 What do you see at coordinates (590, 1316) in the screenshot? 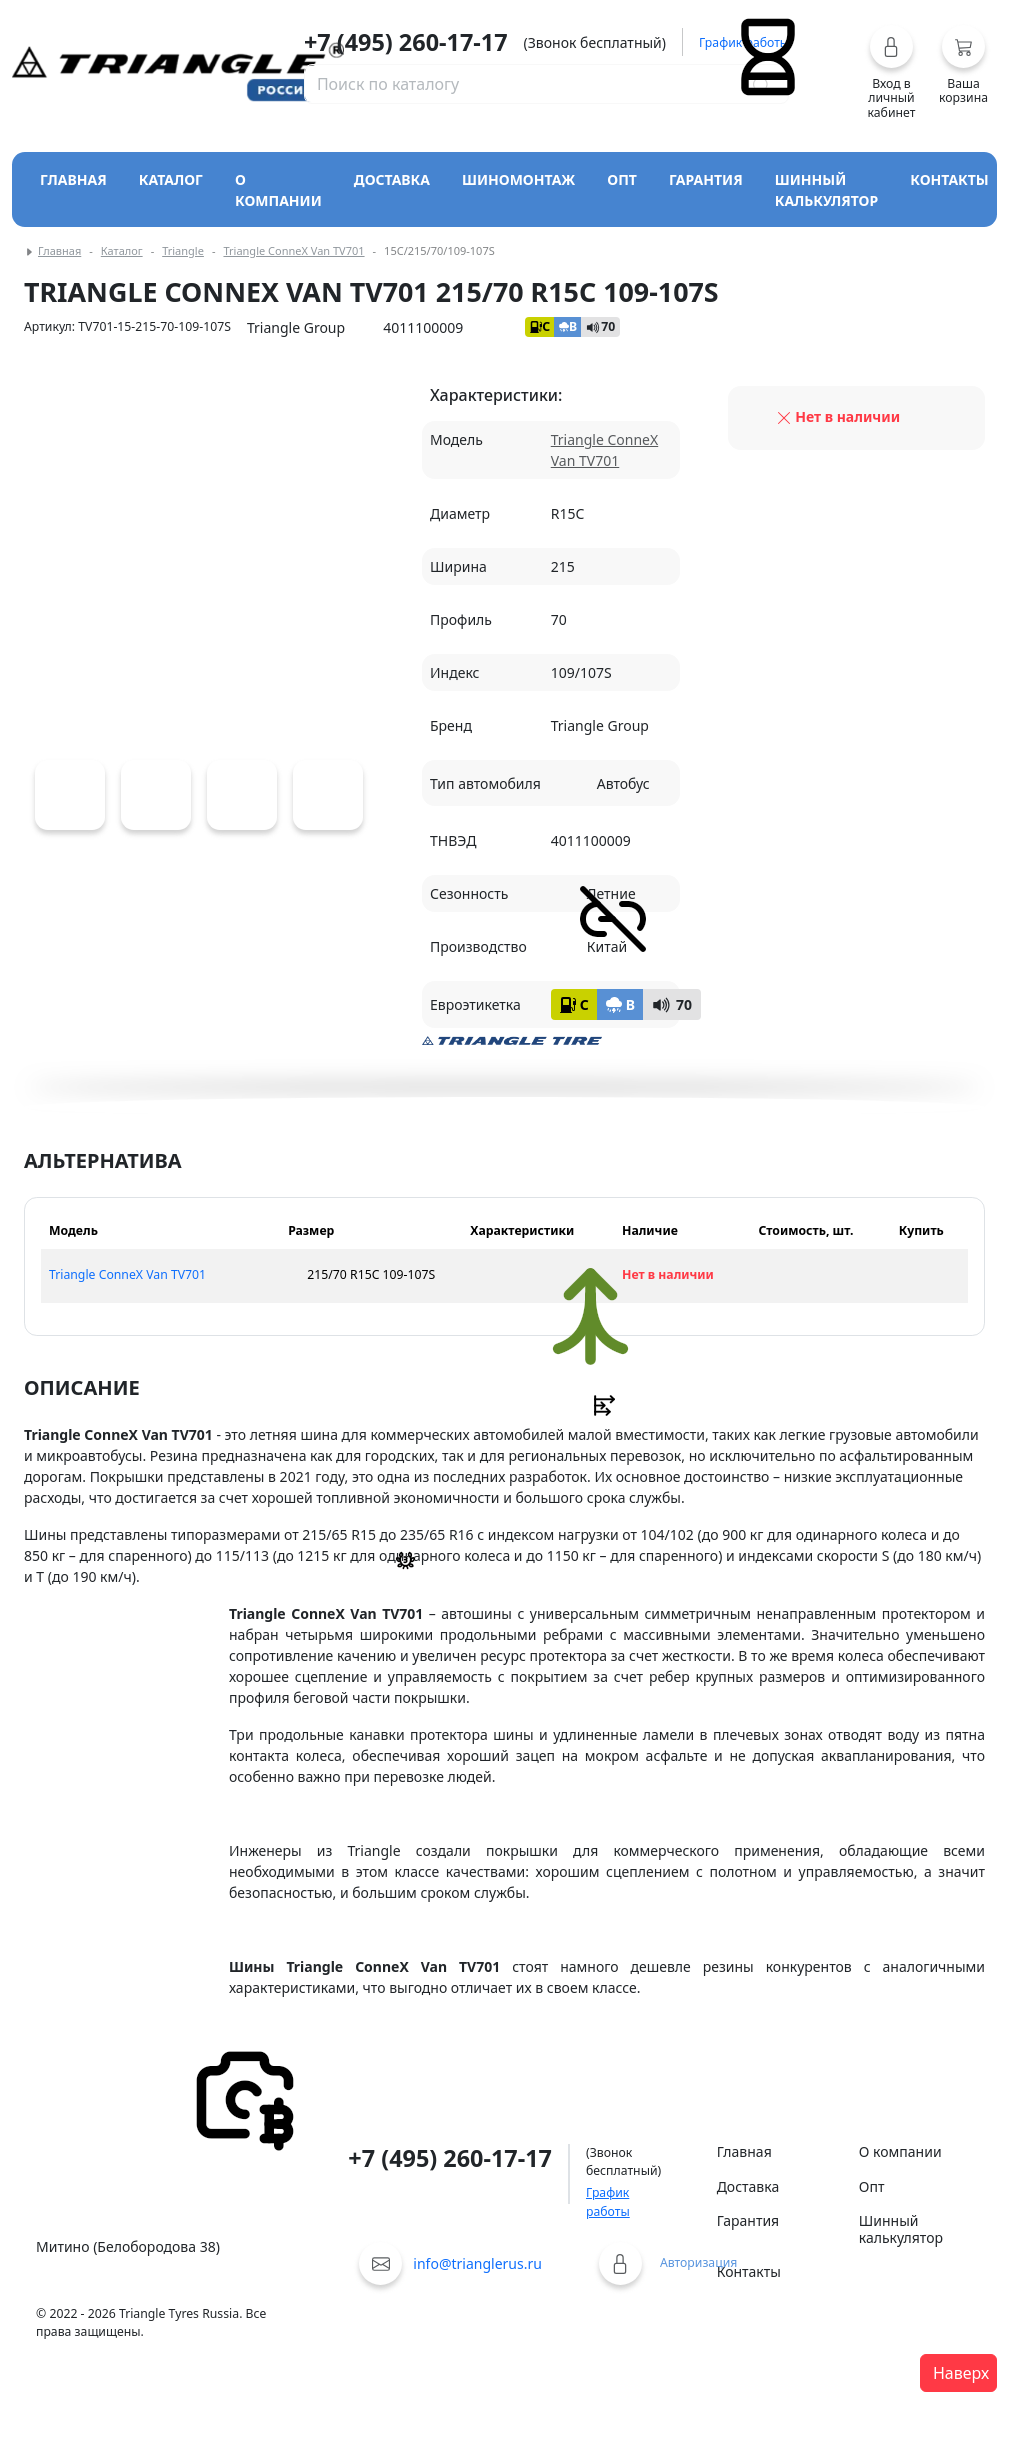
I see `merge two branches or paths together` at bounding box center [590, 1316].